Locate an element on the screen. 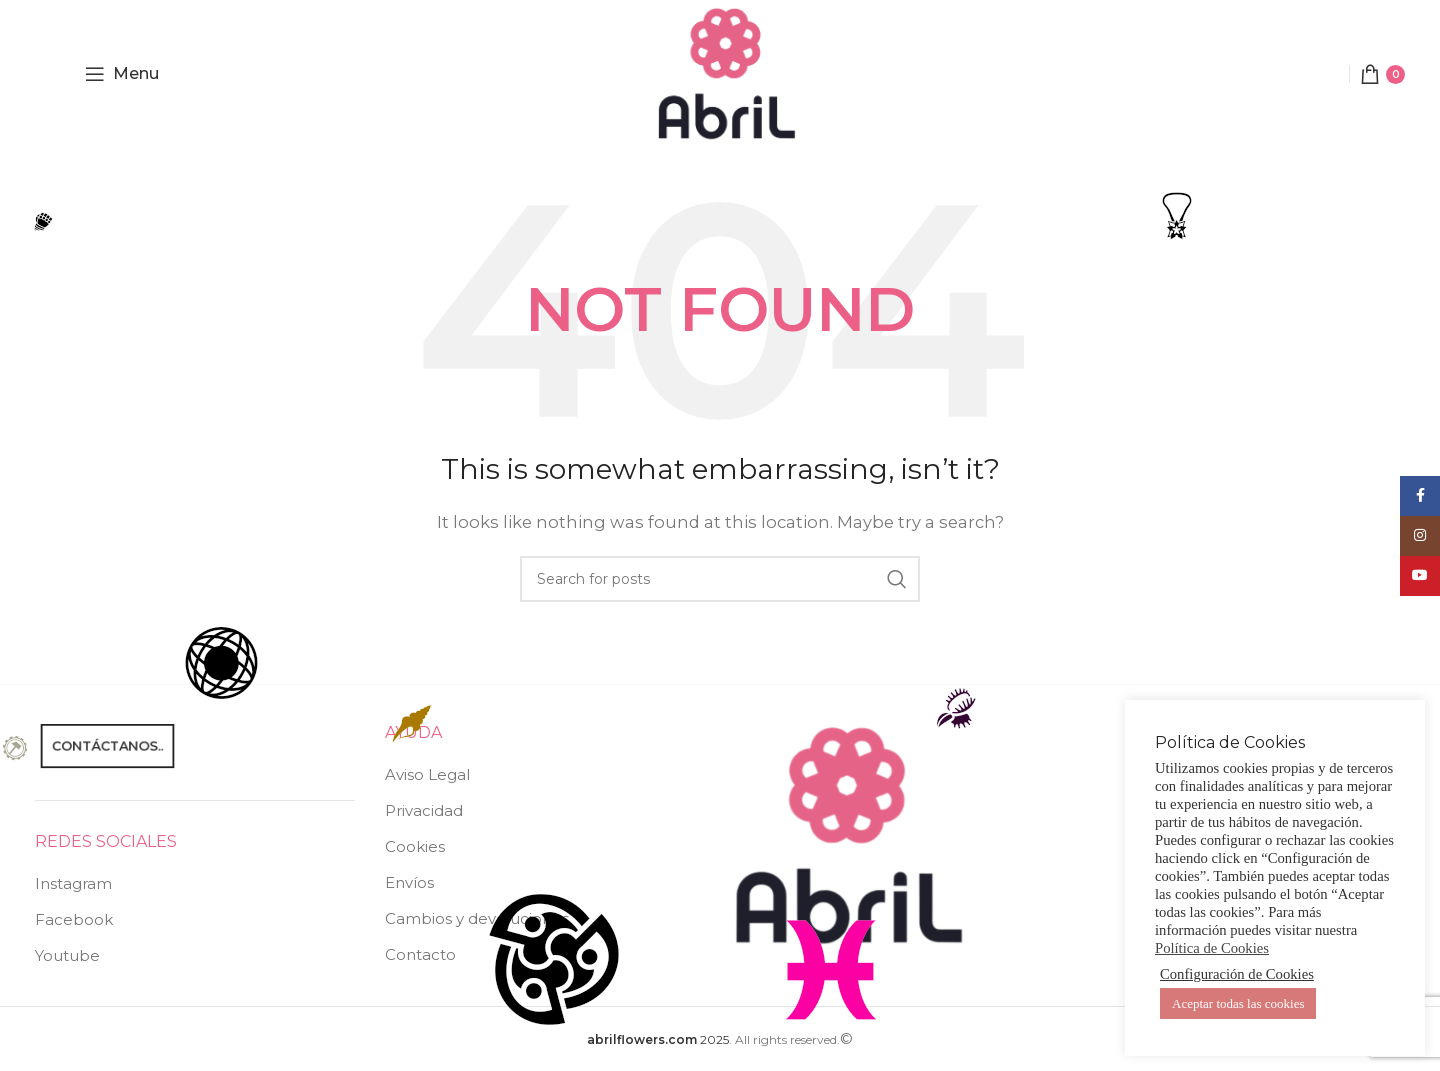  decorative shell item in a game inventory is located at coordinates (411, 723).